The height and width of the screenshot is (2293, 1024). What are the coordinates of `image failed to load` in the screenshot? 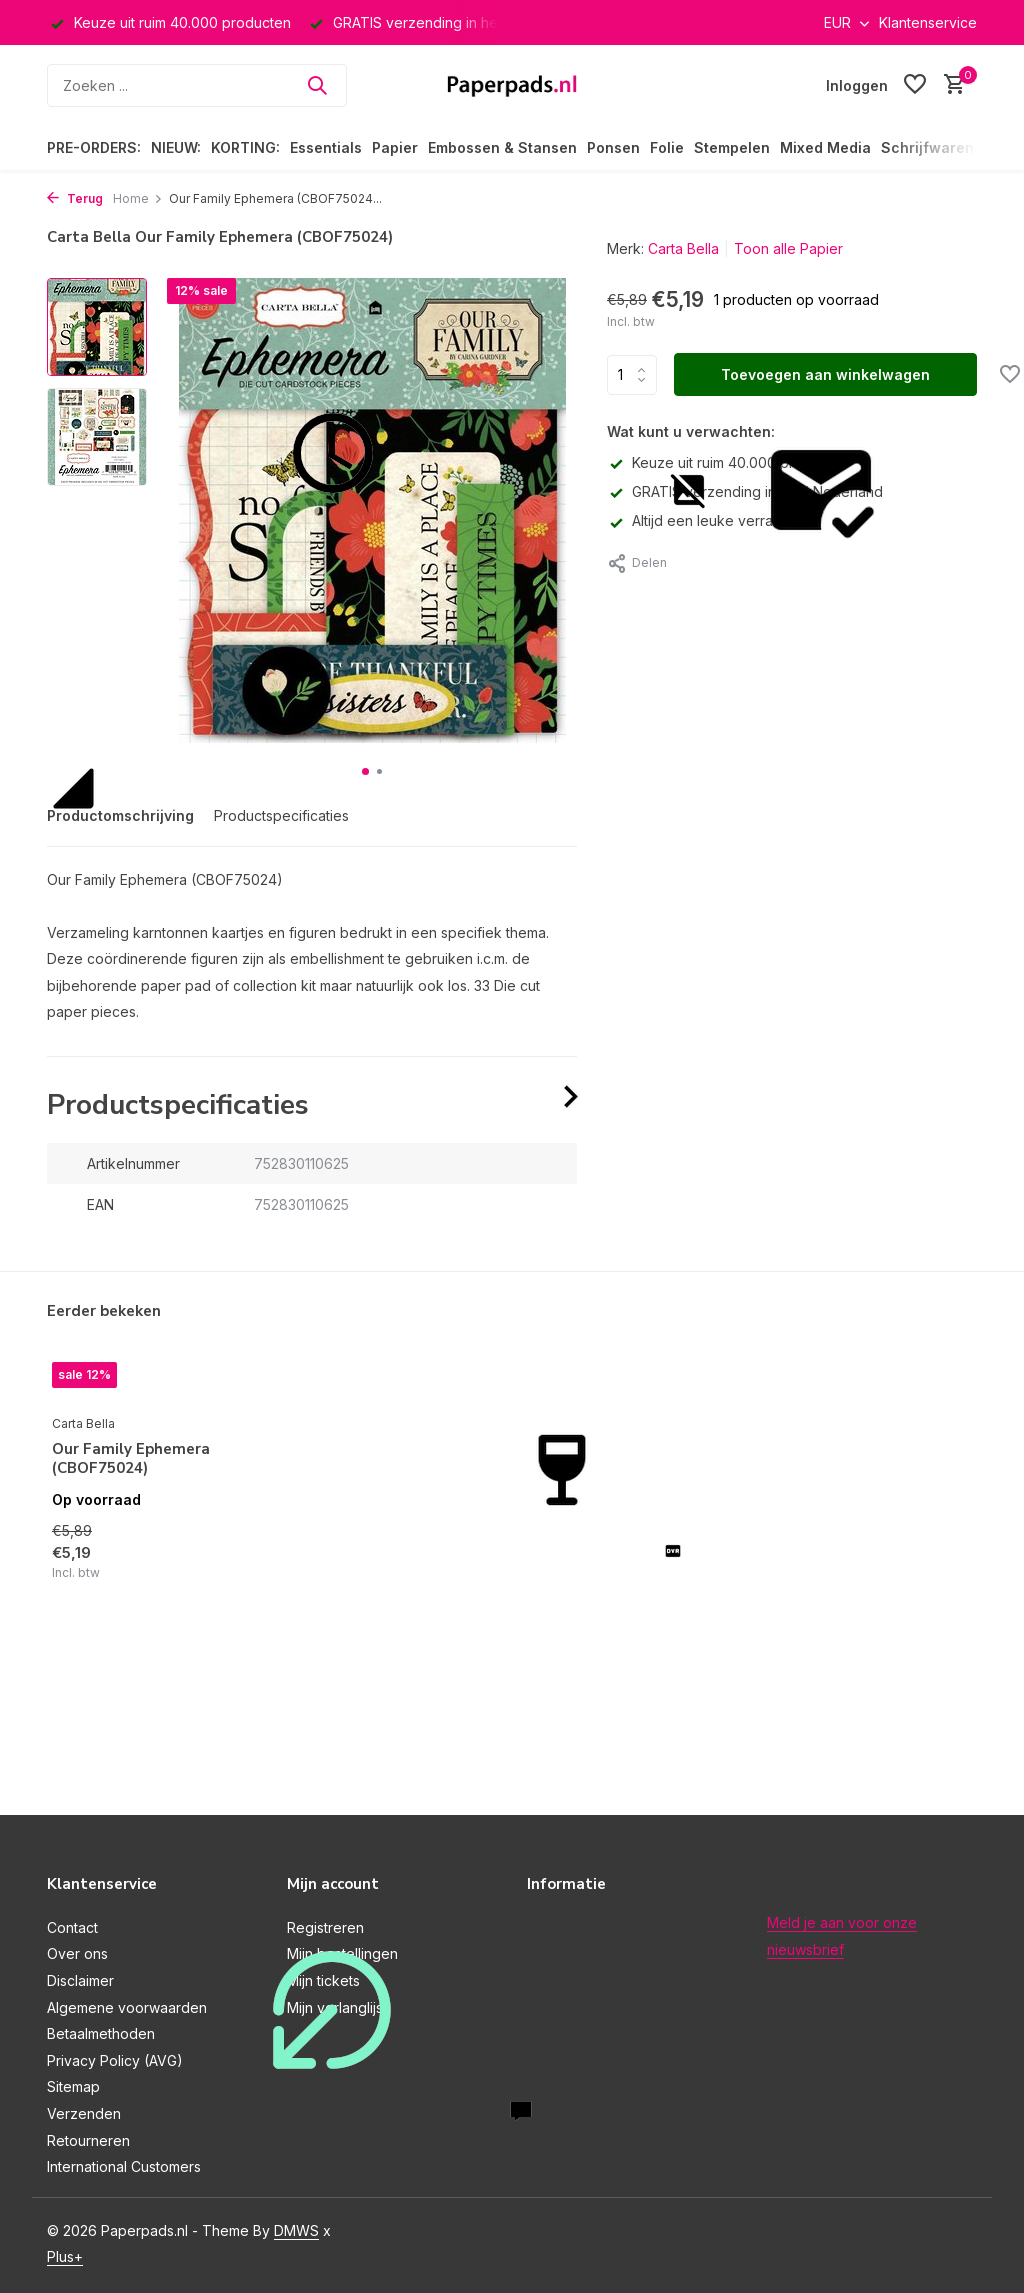 It's located at (689, 490).